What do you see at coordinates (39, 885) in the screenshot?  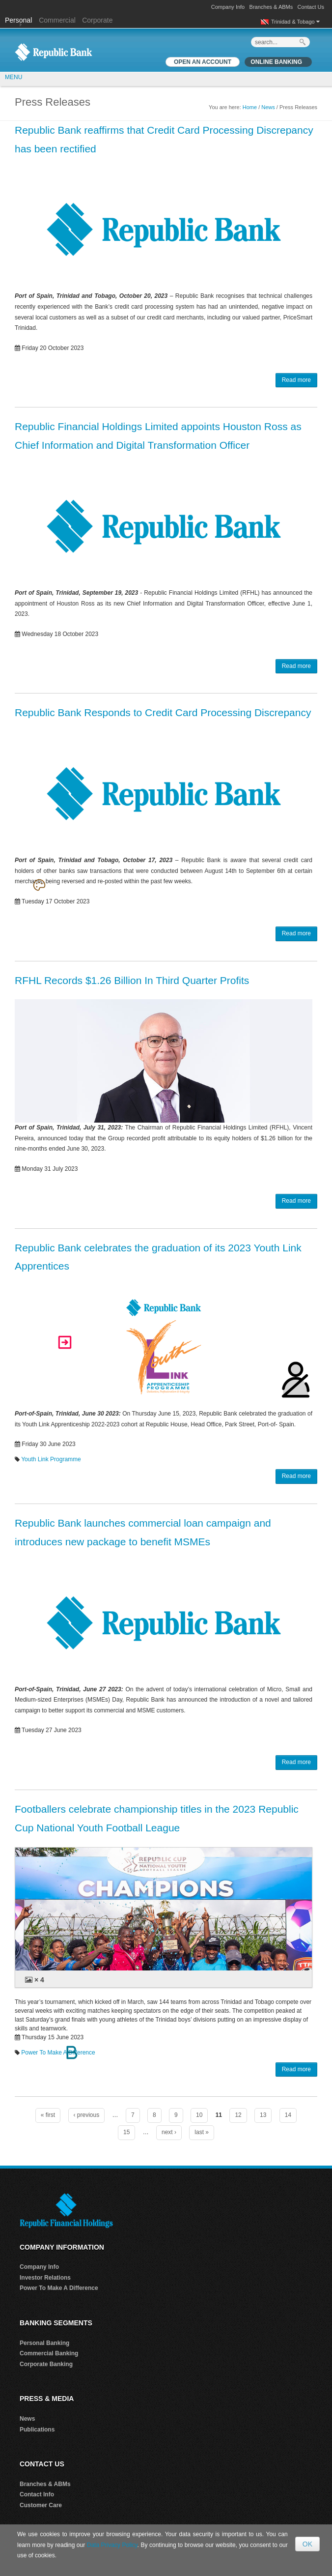 I see `access color or theme customization options` at bounding box center [39, 885].